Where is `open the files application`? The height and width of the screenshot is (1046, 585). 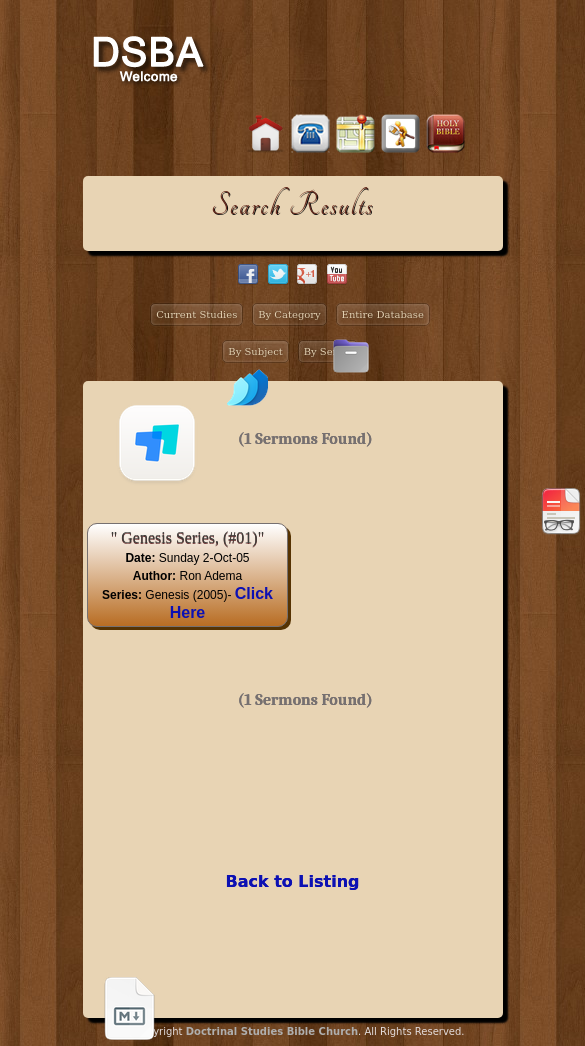
open the files application is located at coordinates (351, 356).